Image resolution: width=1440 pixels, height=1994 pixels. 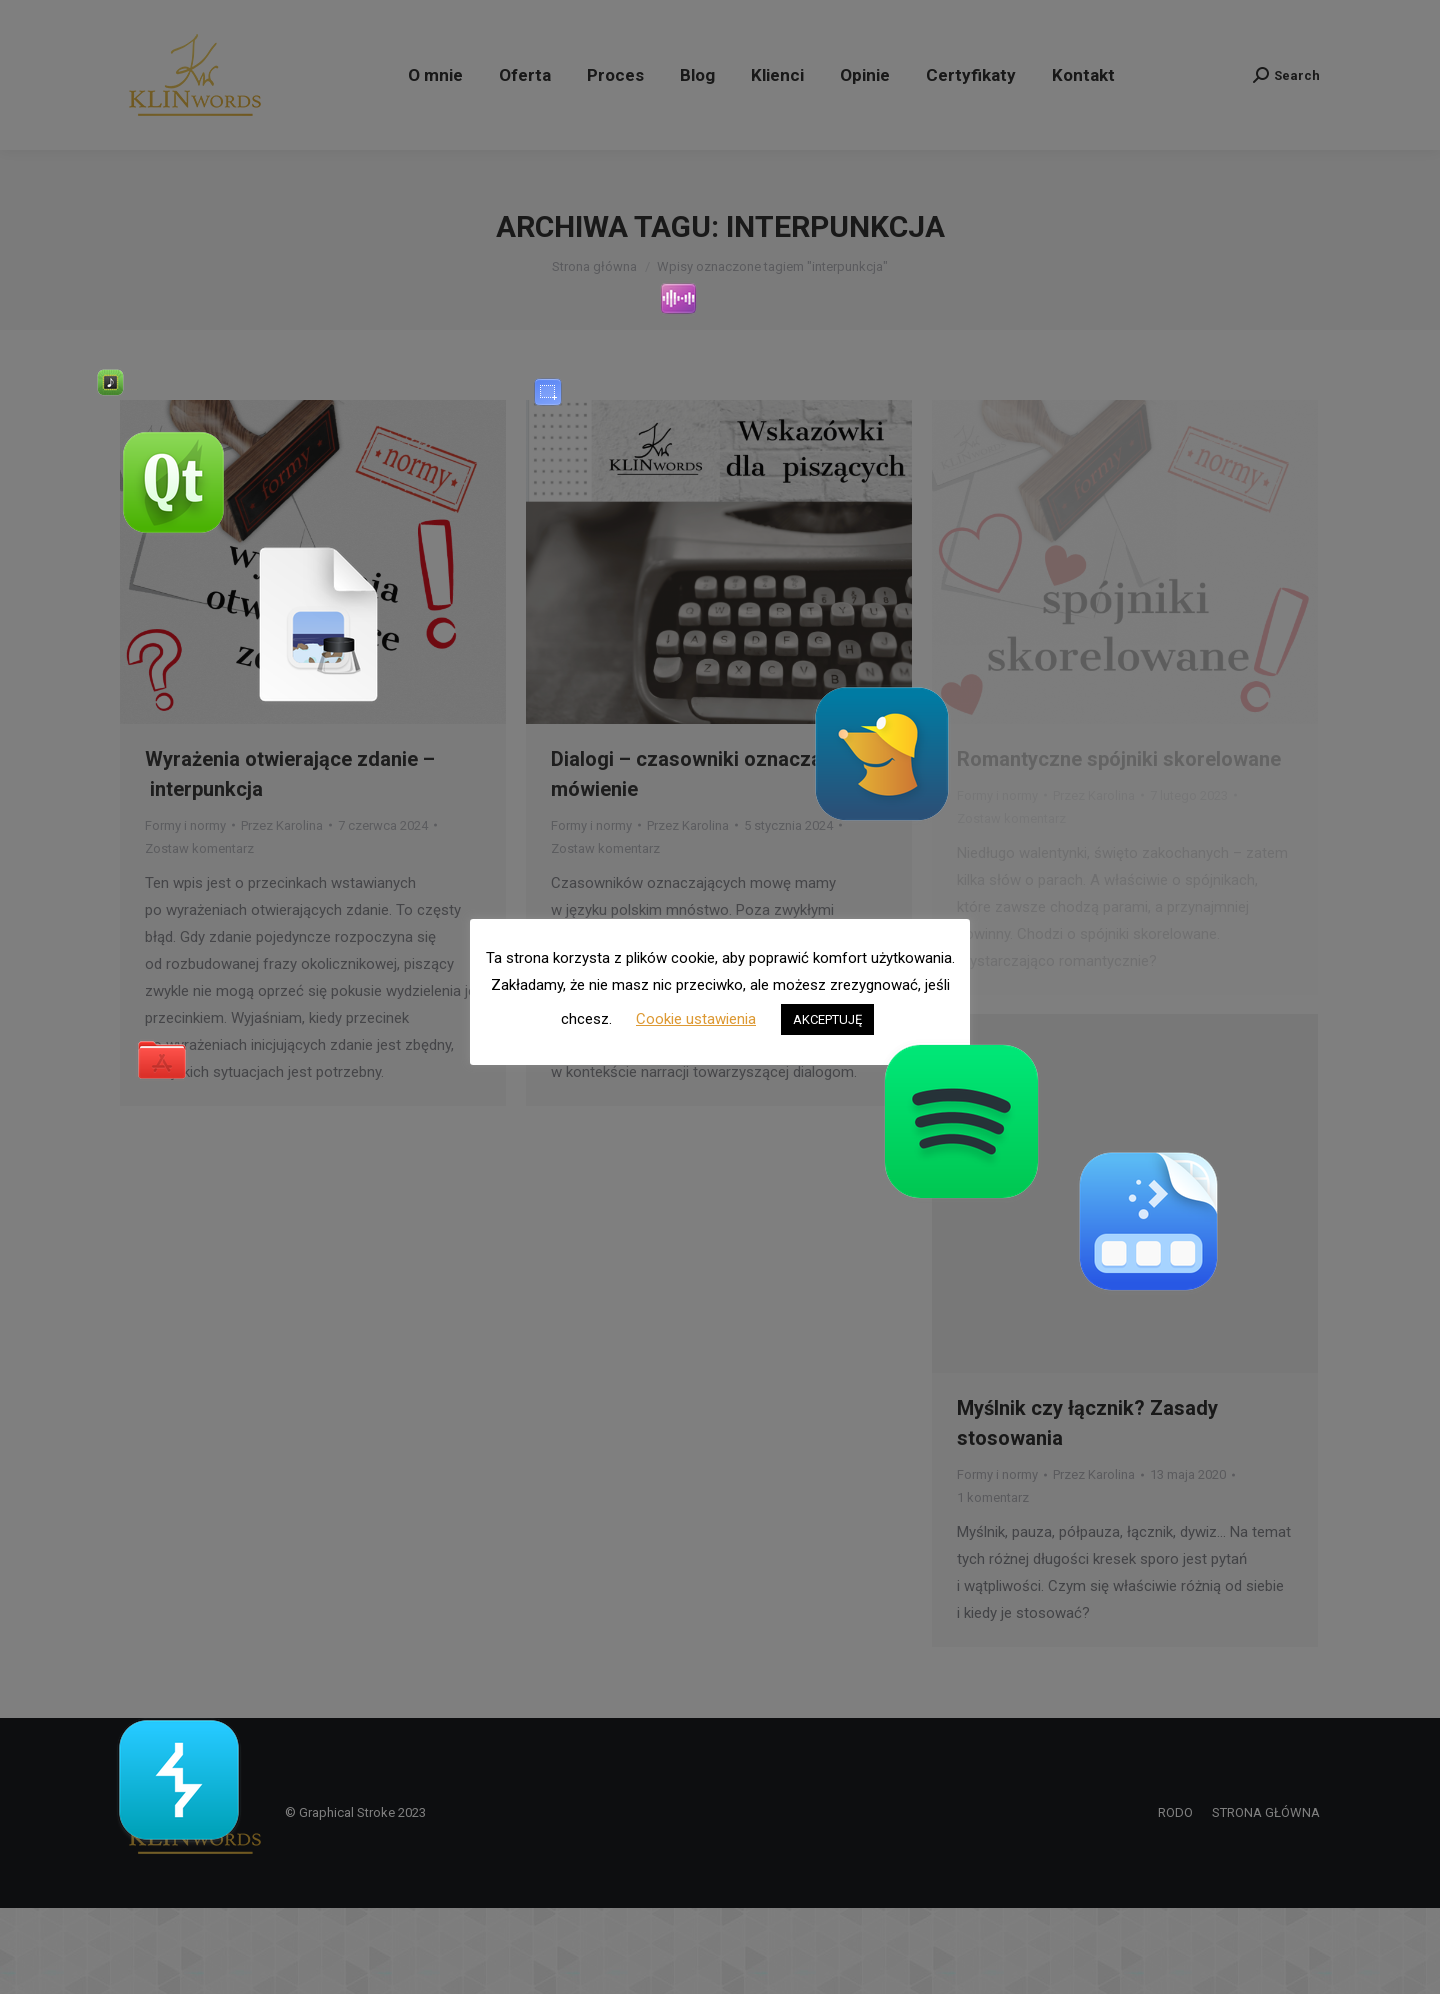 I want to click on open sound recorder app, so click(x=678, y=298).